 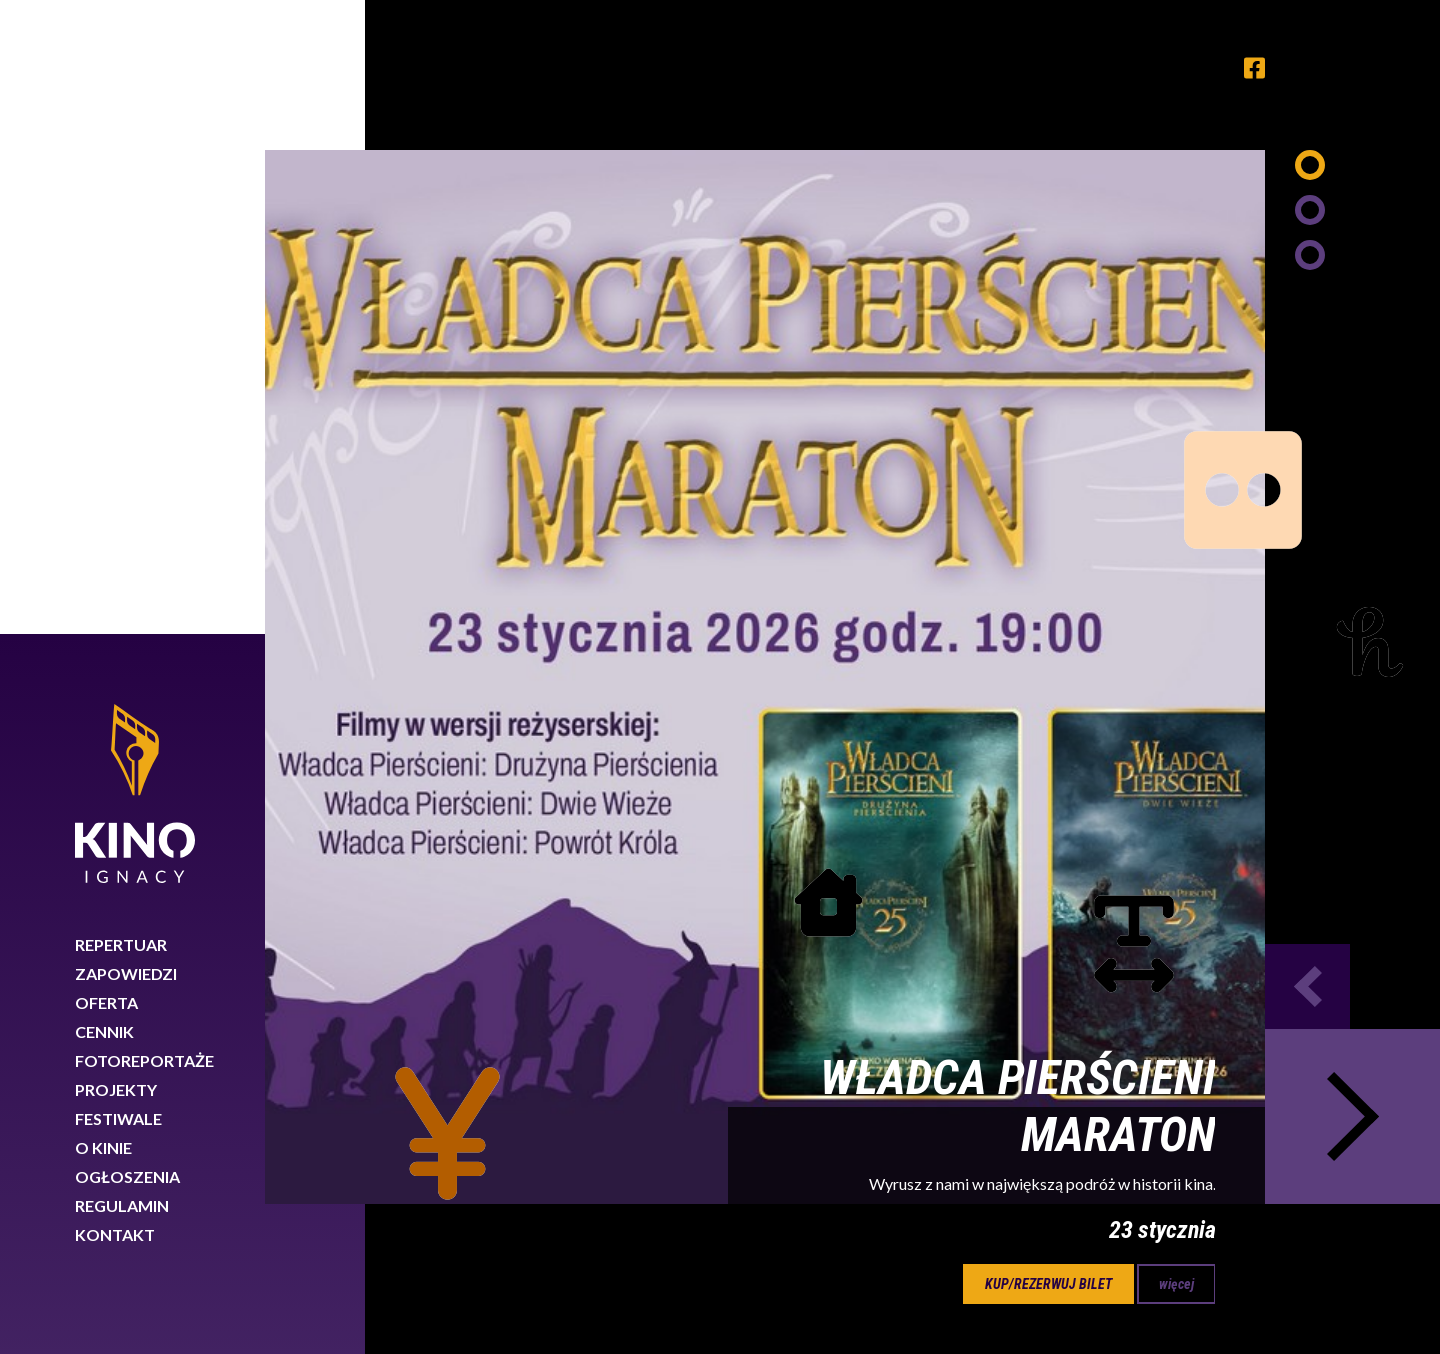 What do you see at coordinates (1243, 490) in the screenshot?
I see `open flickr app` at bounding box center [1243, 490].